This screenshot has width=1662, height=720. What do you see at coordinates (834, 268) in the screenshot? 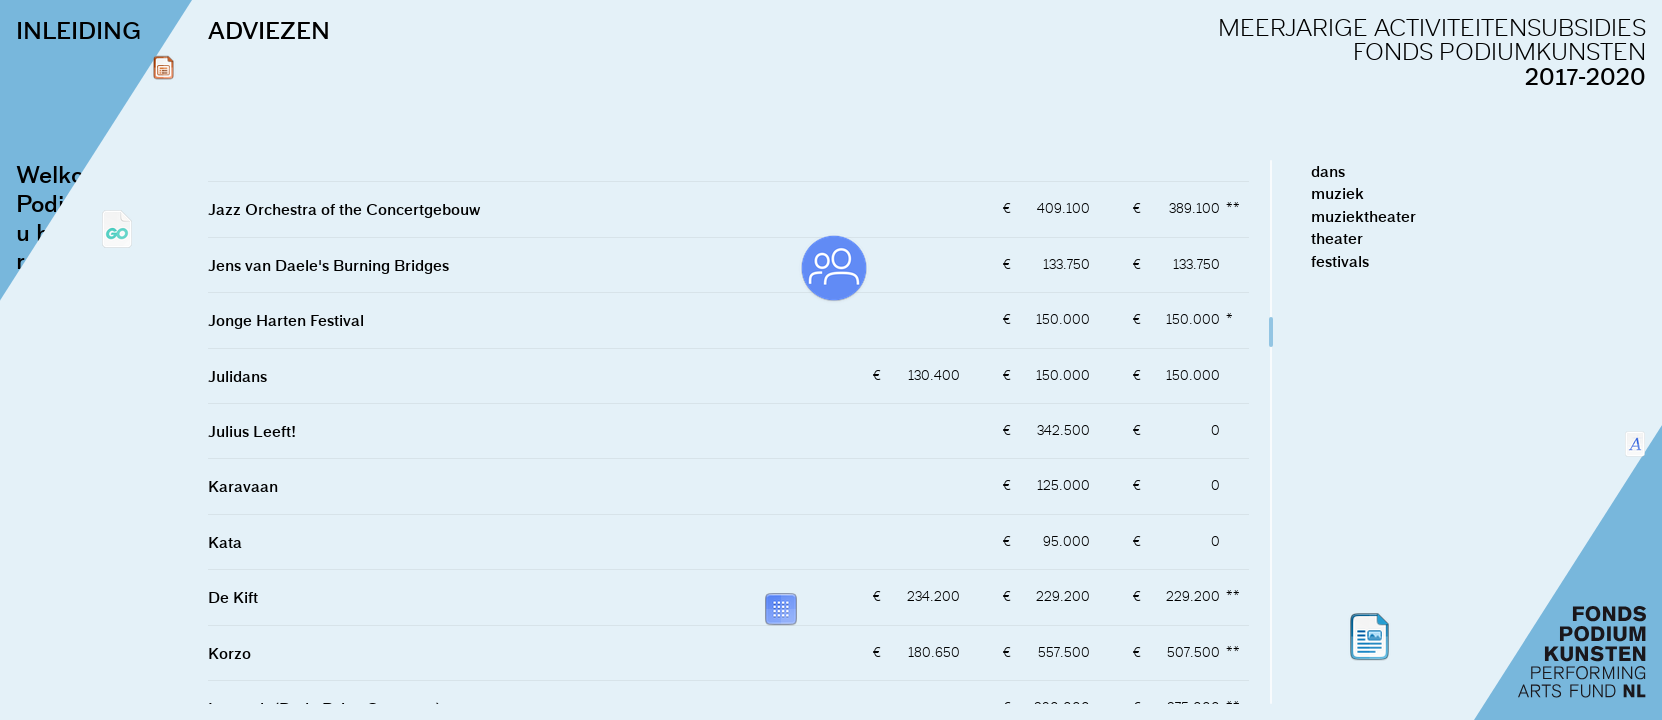
I see `indicates shared or collaborative content` at bounding box center [834, 268].